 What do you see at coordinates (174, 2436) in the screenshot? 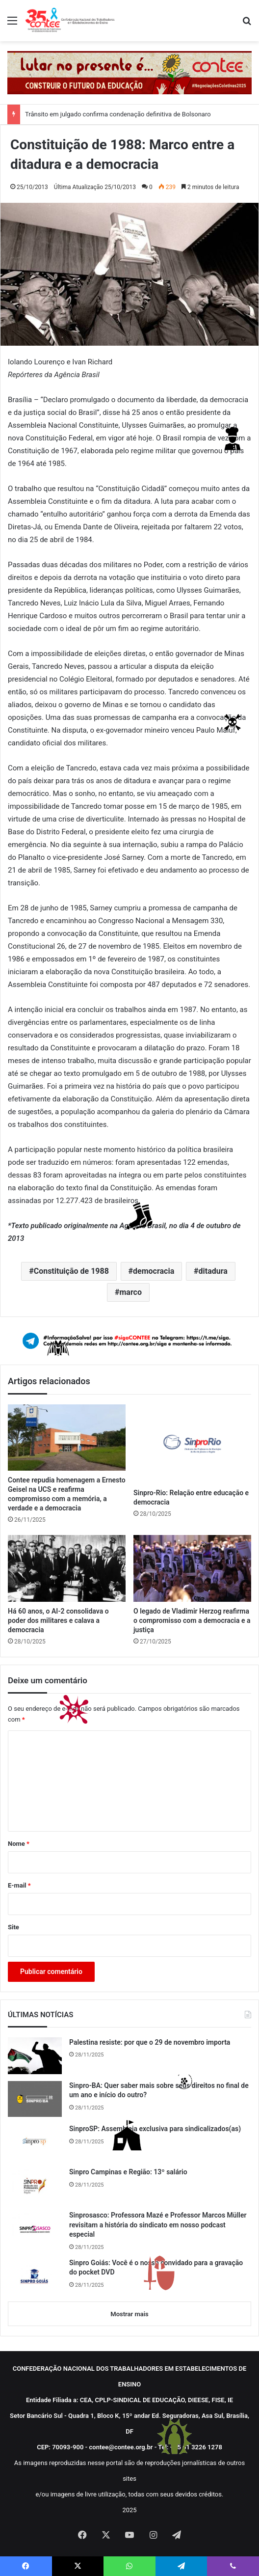
I see `activate aura or special ability` at bounding box center [174, 2436].